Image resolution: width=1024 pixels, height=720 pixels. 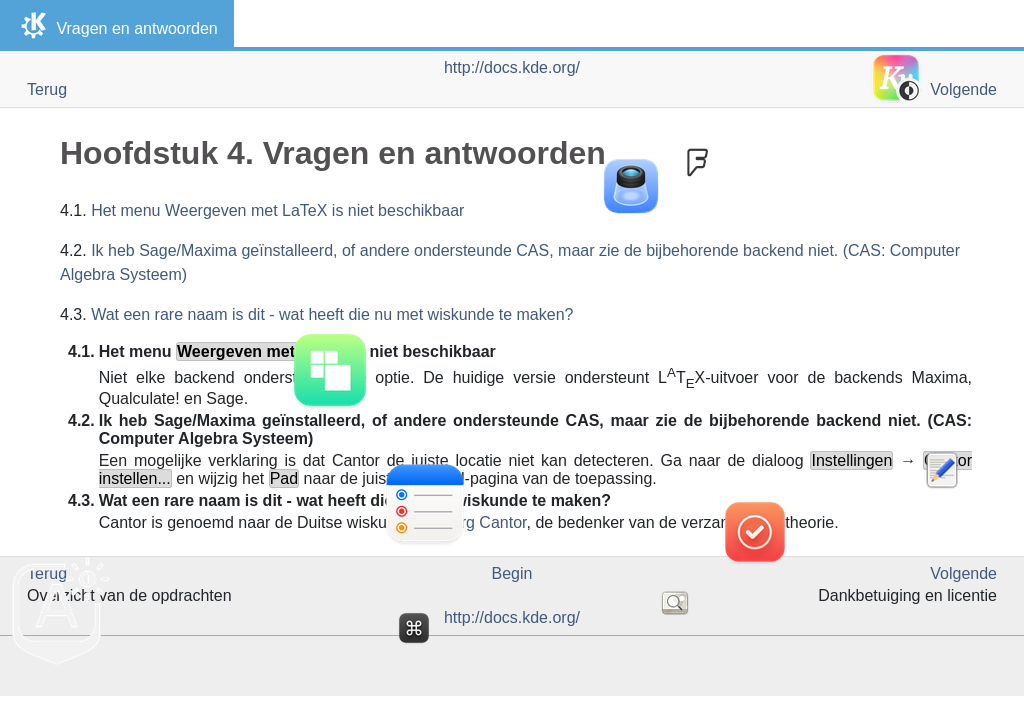 What do you see at coordinates (61, 611) in the screenshot?
I see `adjust keyboard backlight brightness` at bounding box center [61, 611].